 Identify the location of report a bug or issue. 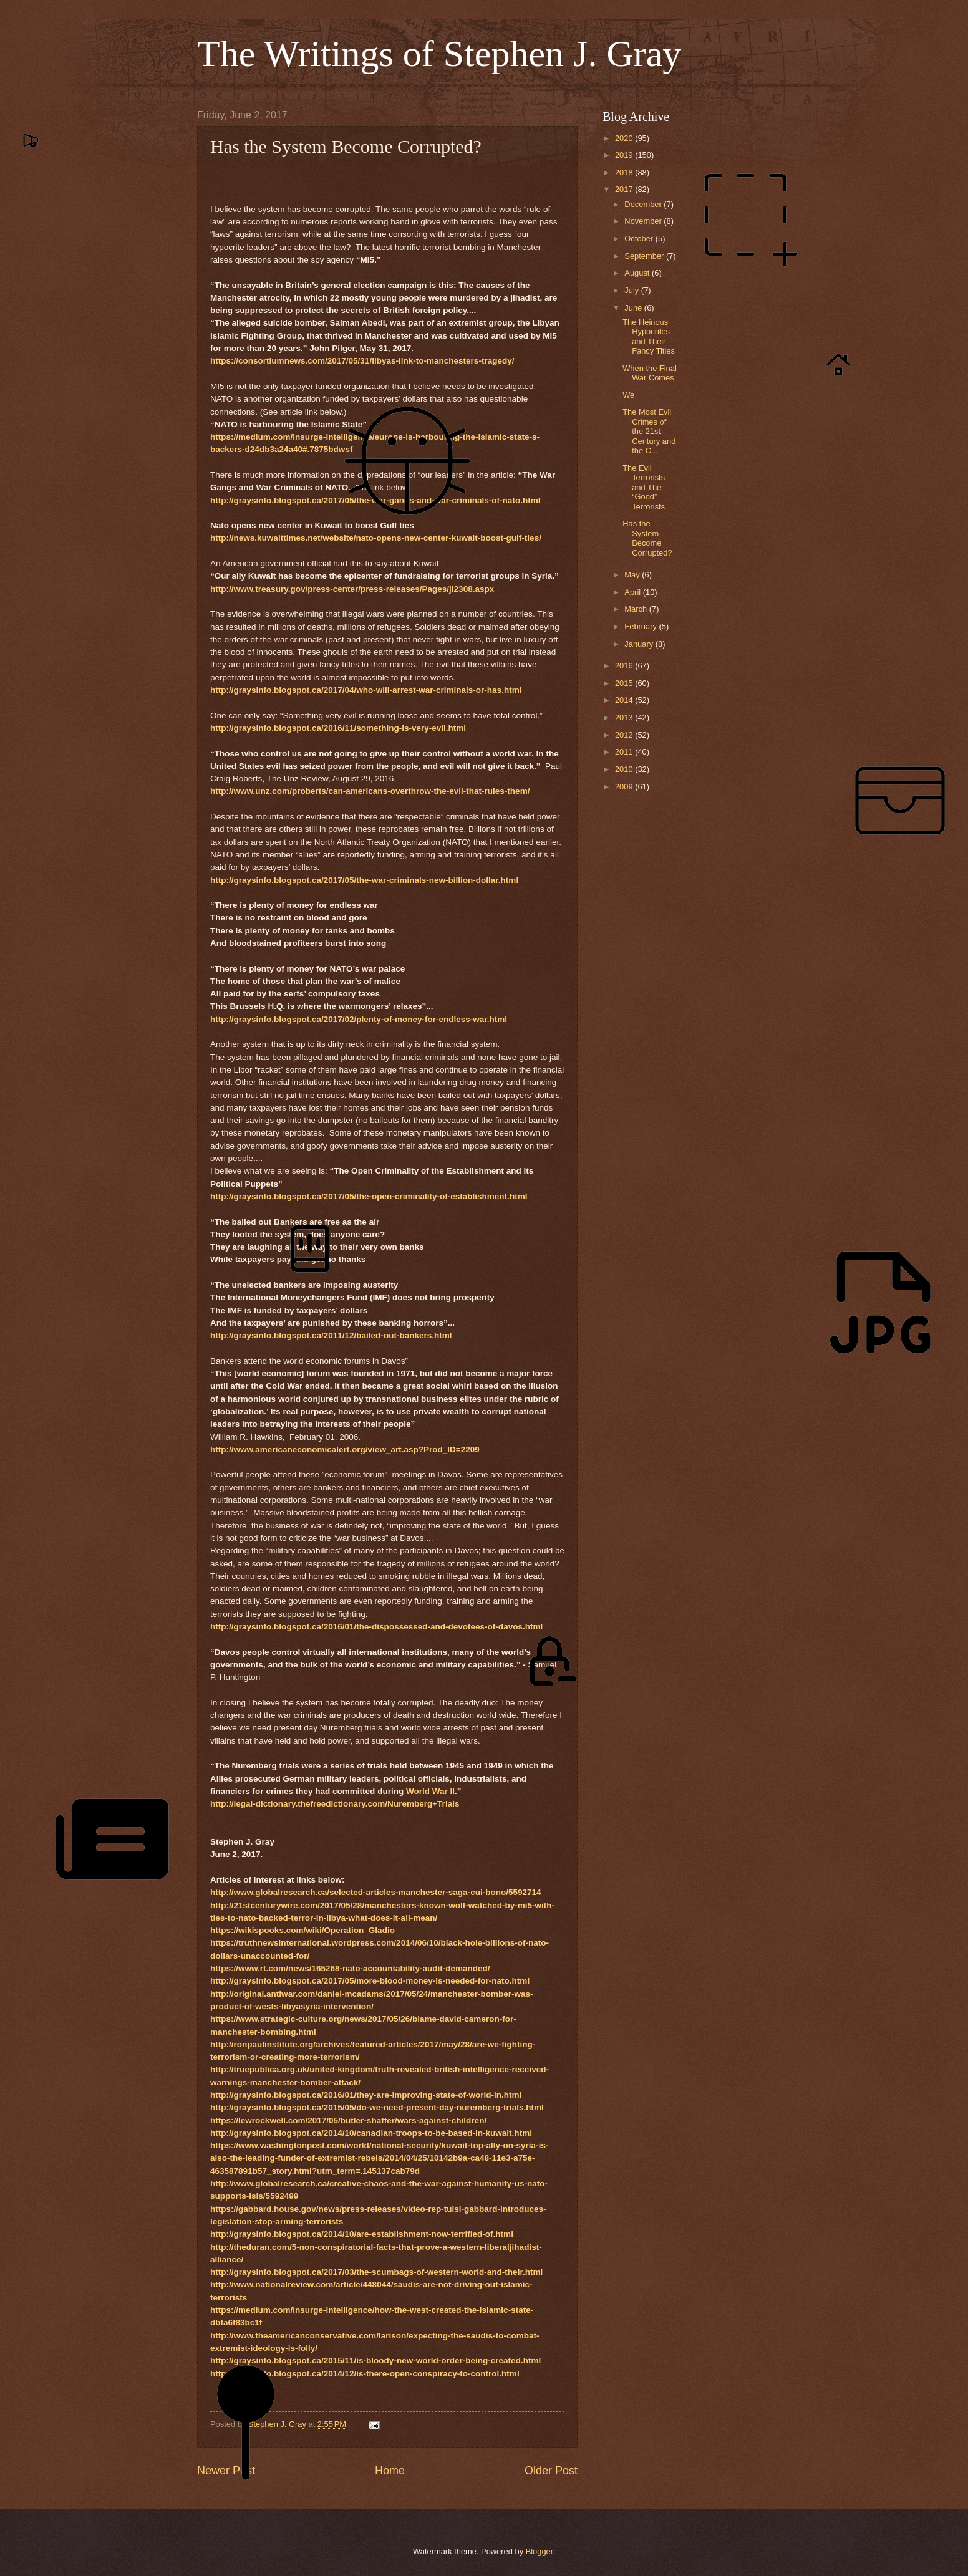
(407, 461).